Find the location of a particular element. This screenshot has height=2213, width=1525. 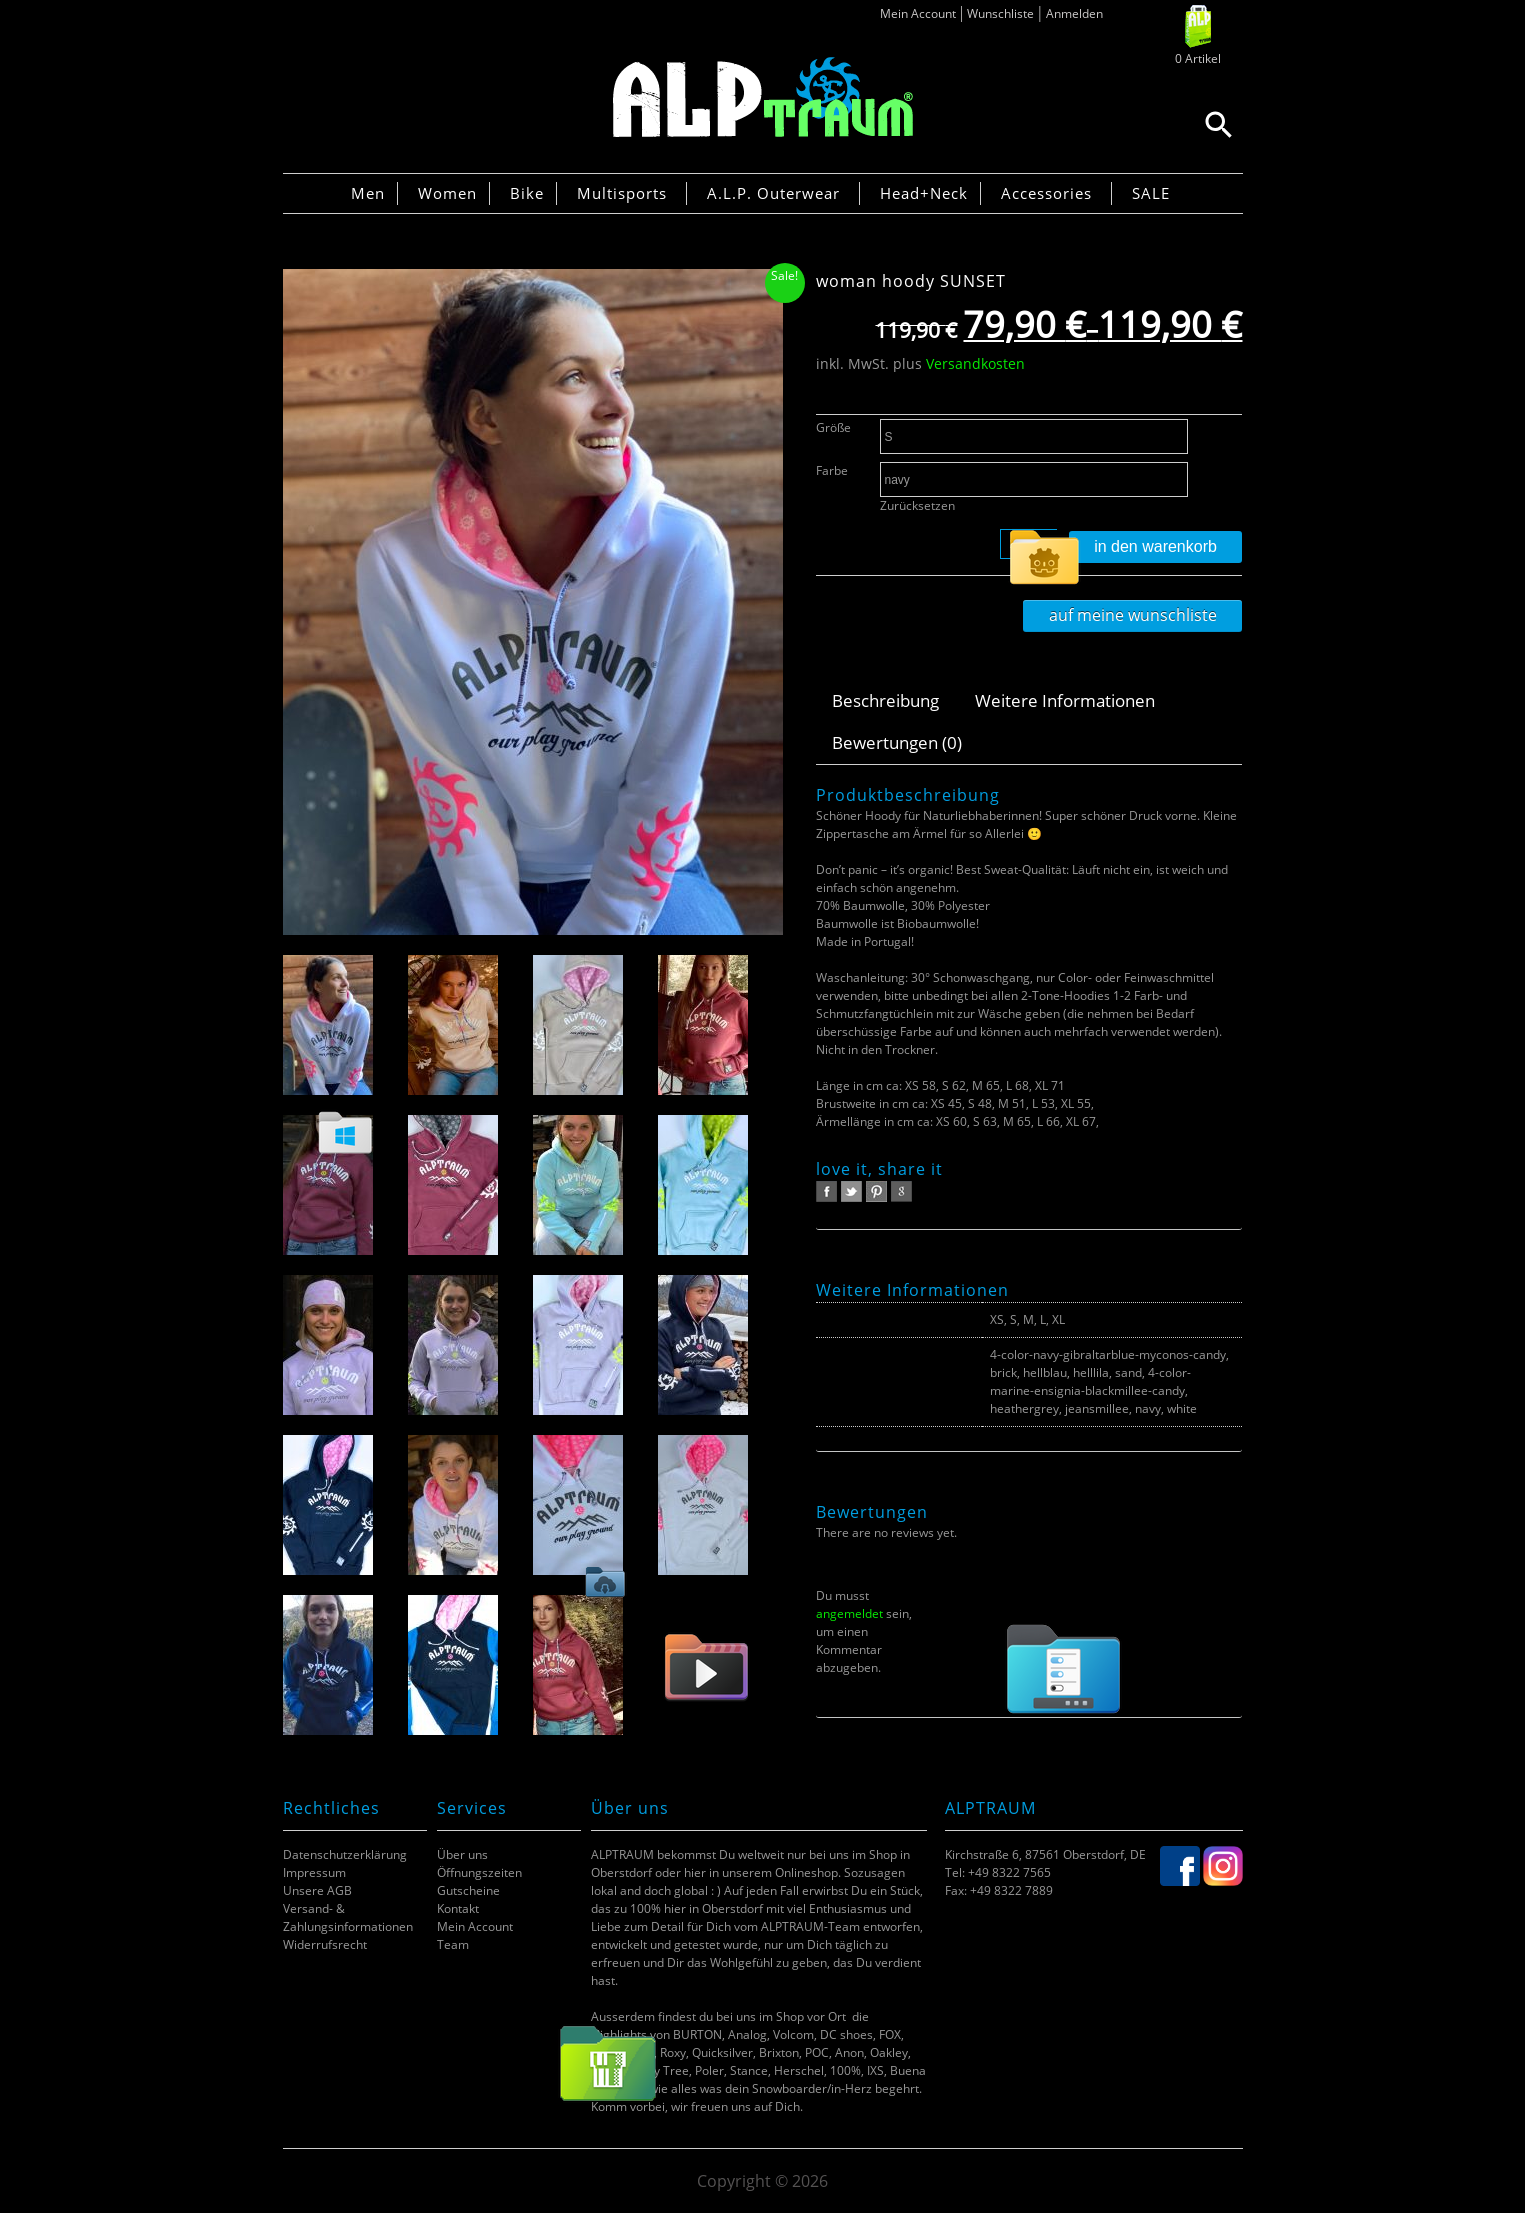

open your movie files folder is located at coordinates (706, 1669).